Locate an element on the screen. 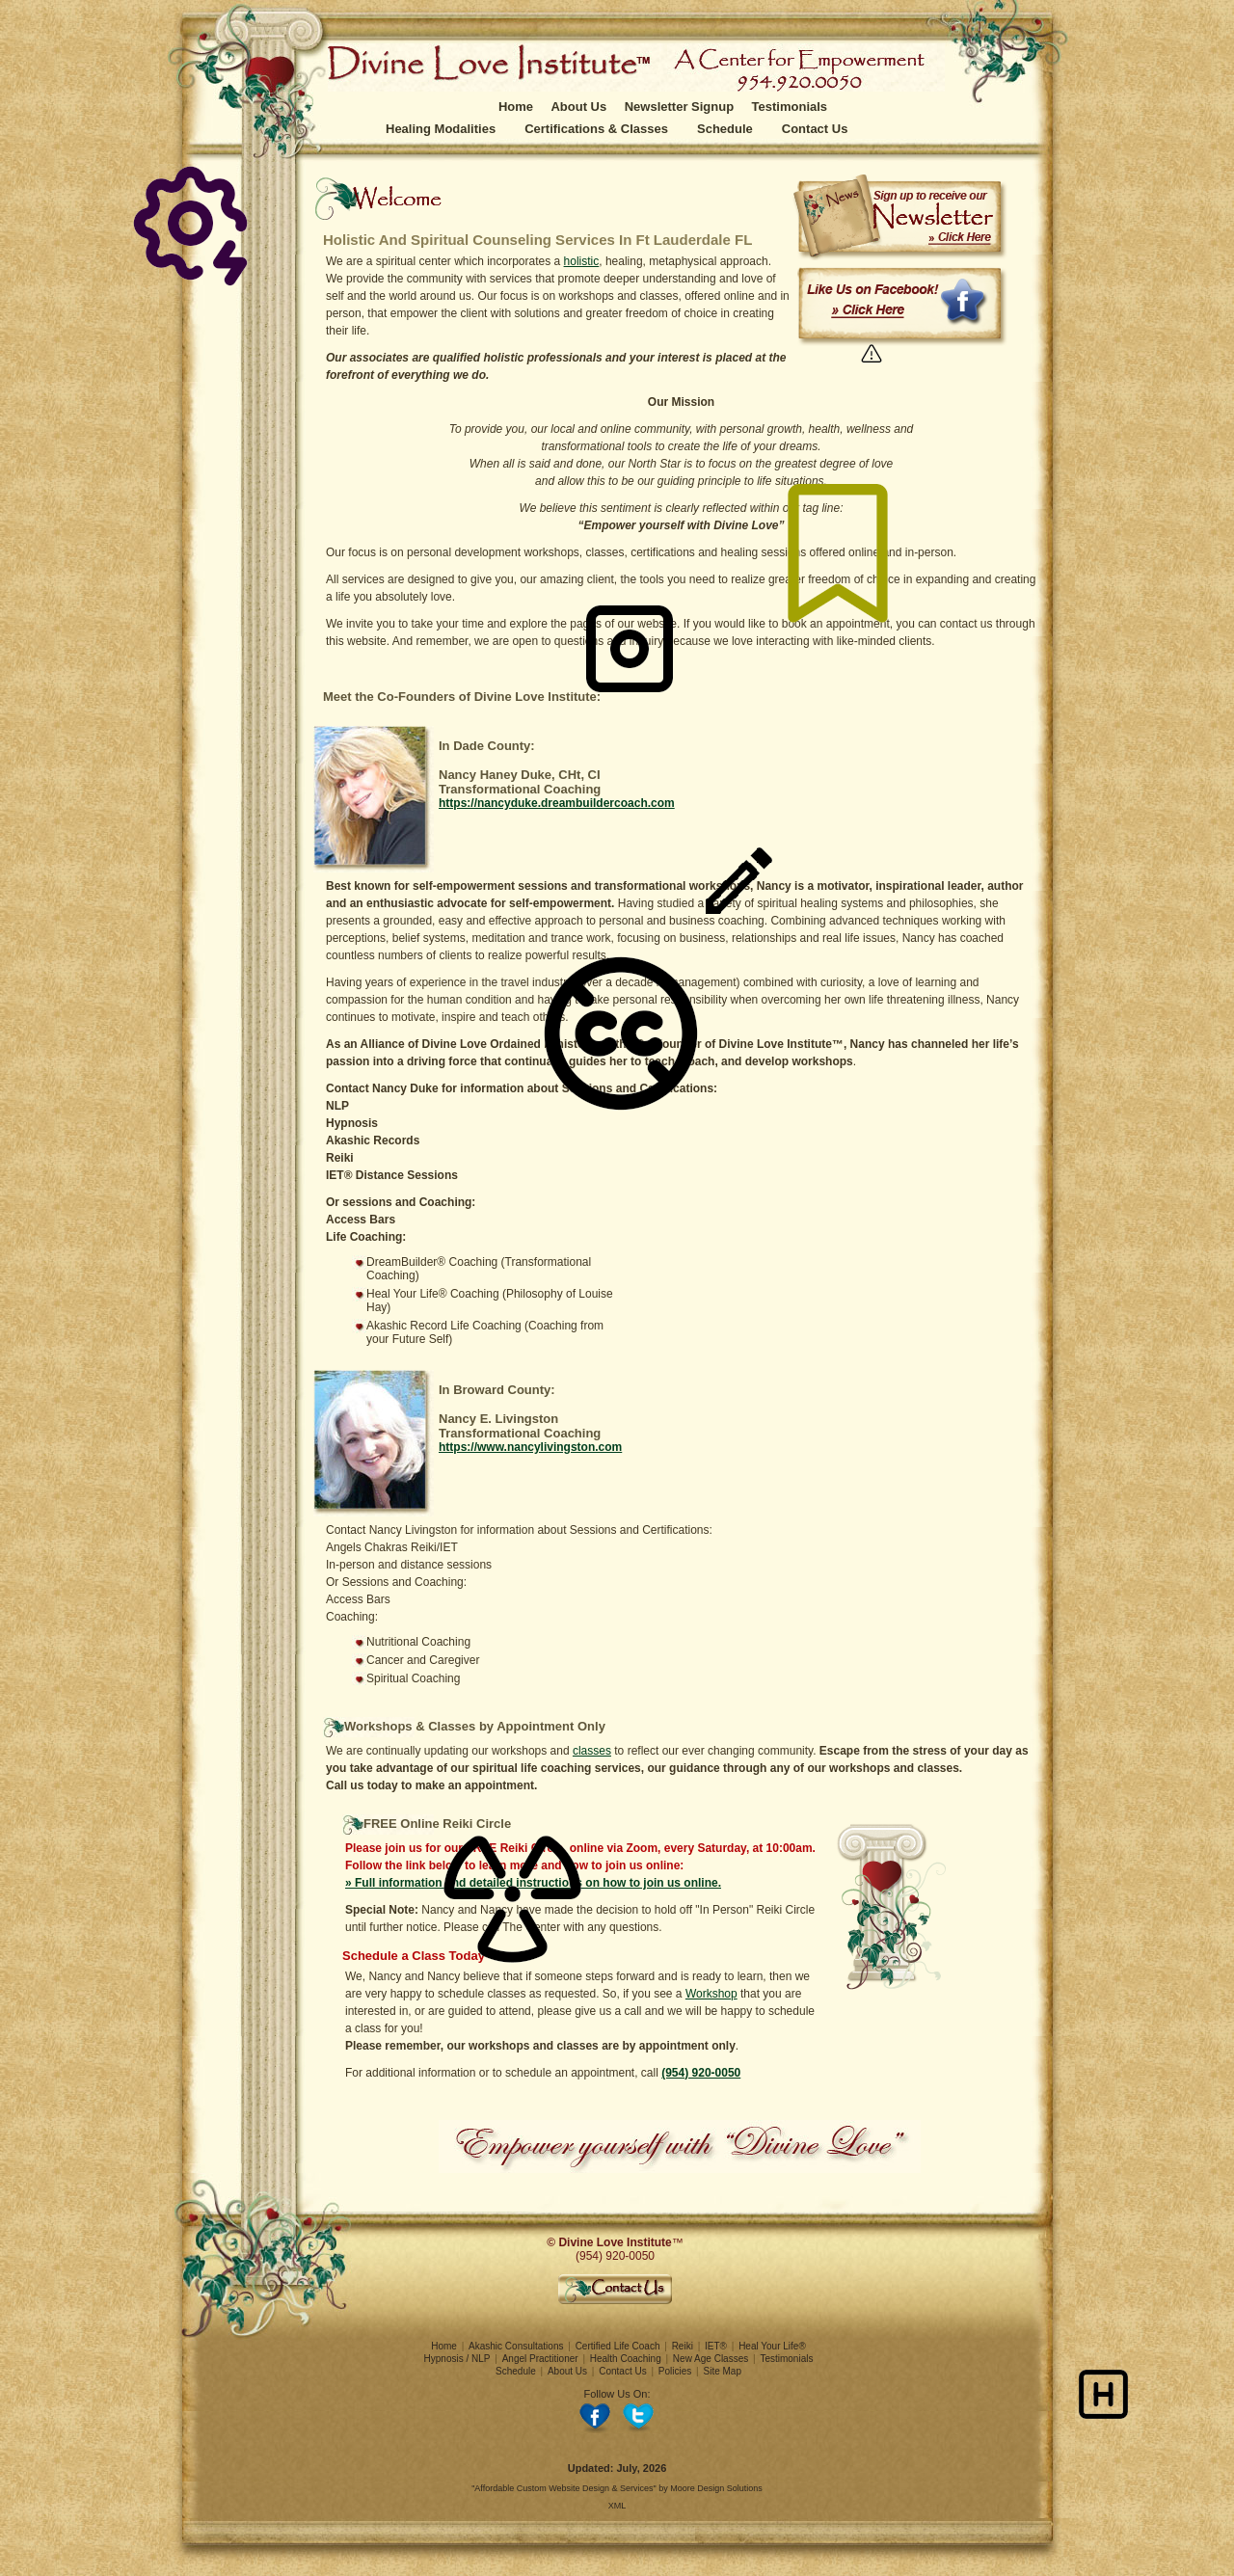 This screenshot has width=1234, height=2576. save this item for later is located at coordinates (838, 550).